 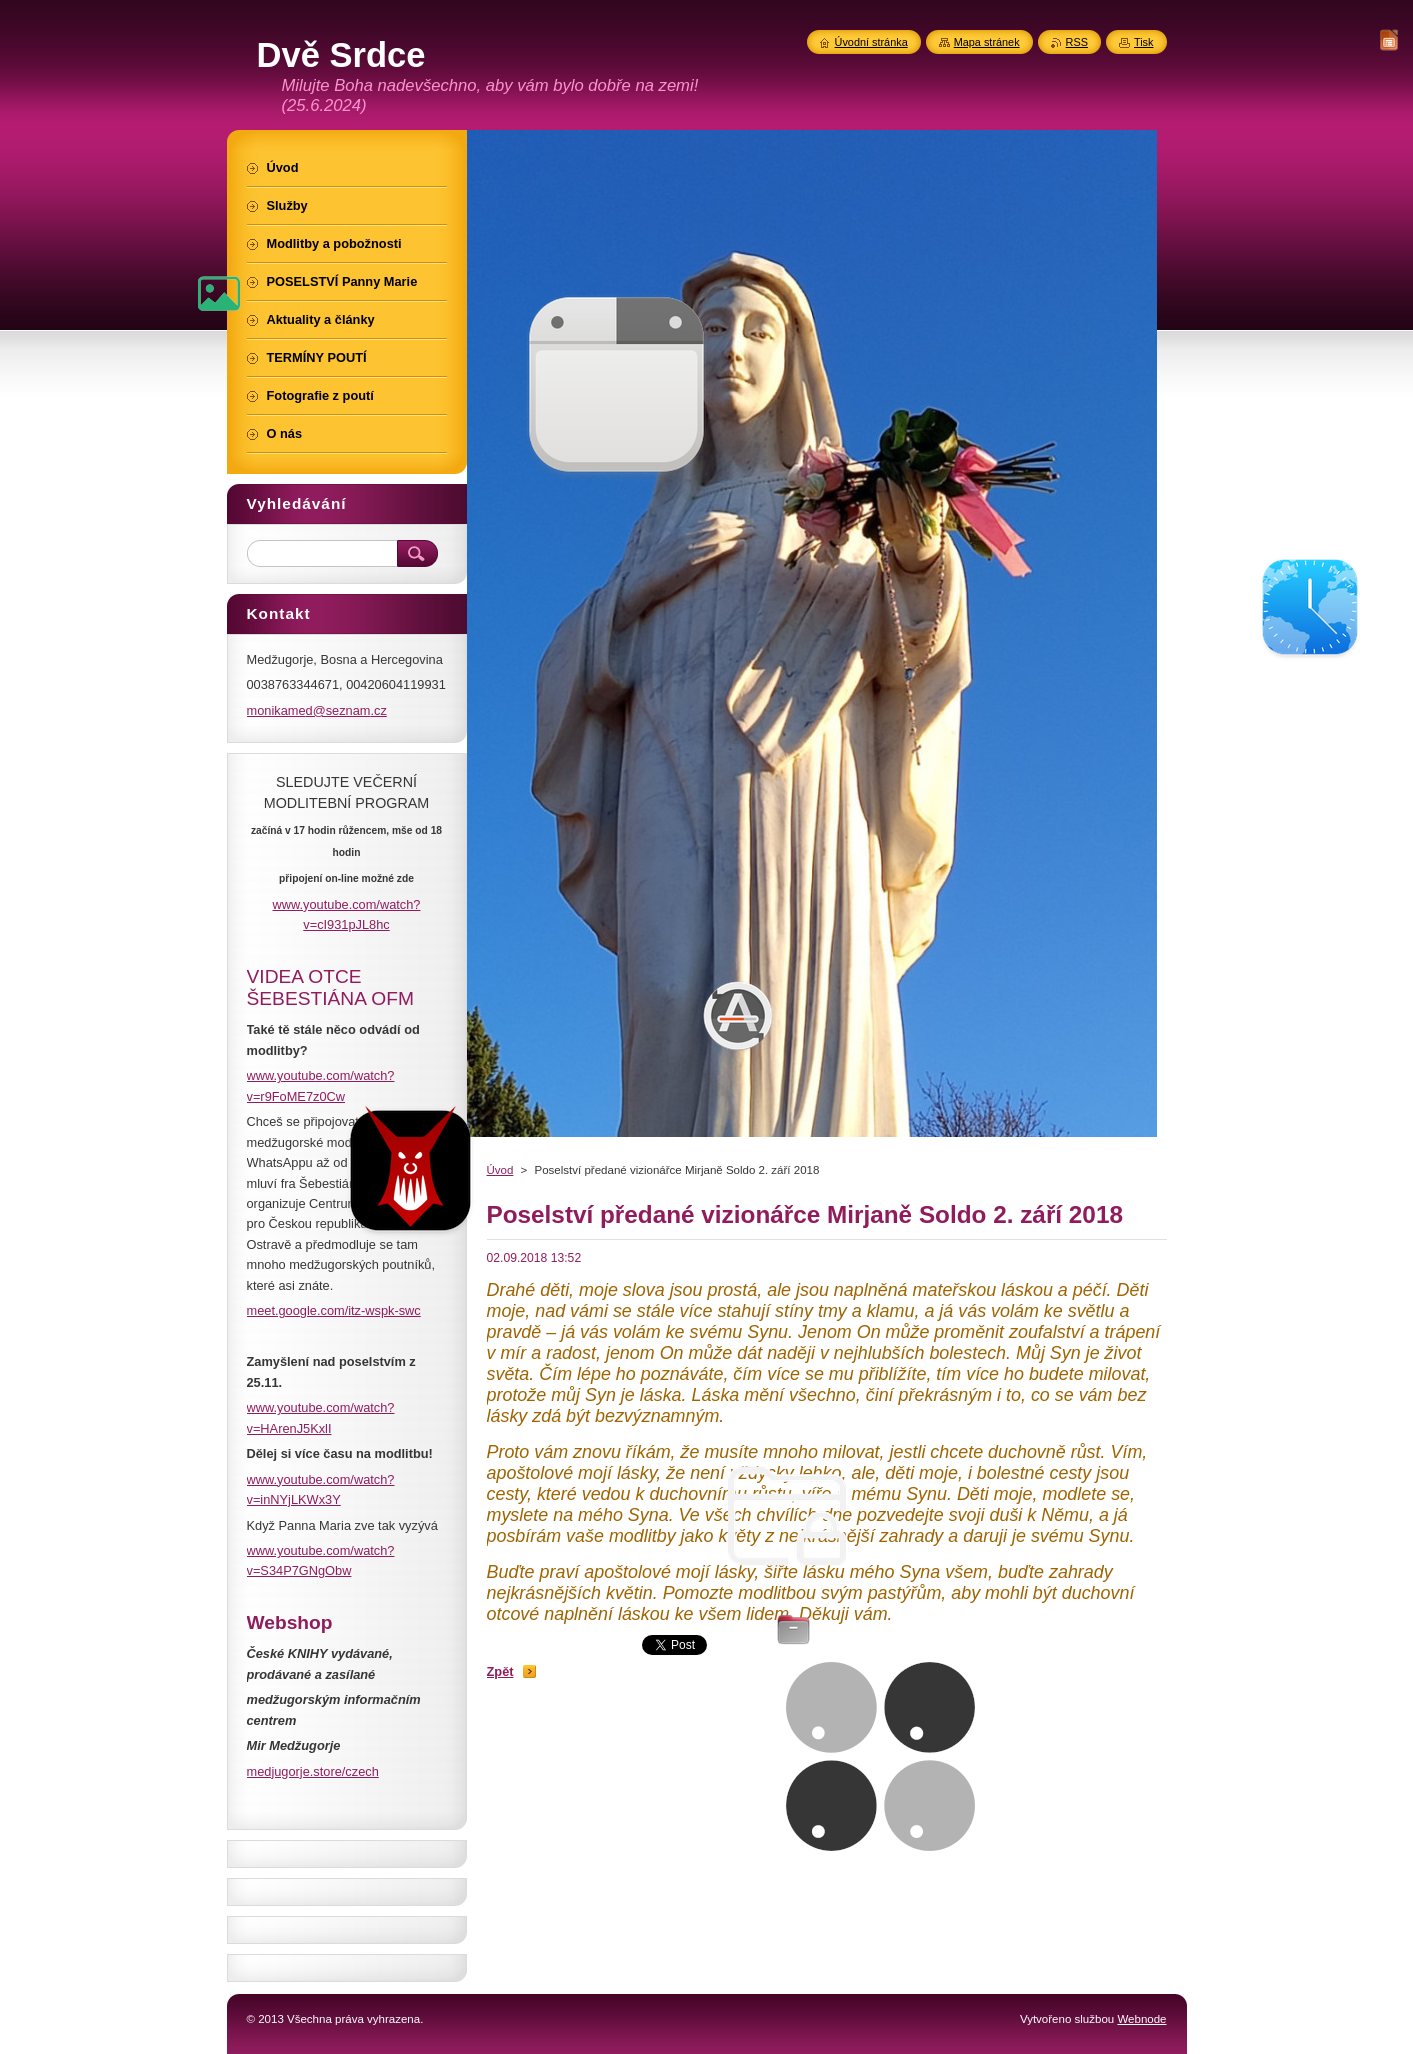 What do you see at coordinates (219, 295) in the screenshot?
I see `open photo viewer application` at bounding box center [219, 295].